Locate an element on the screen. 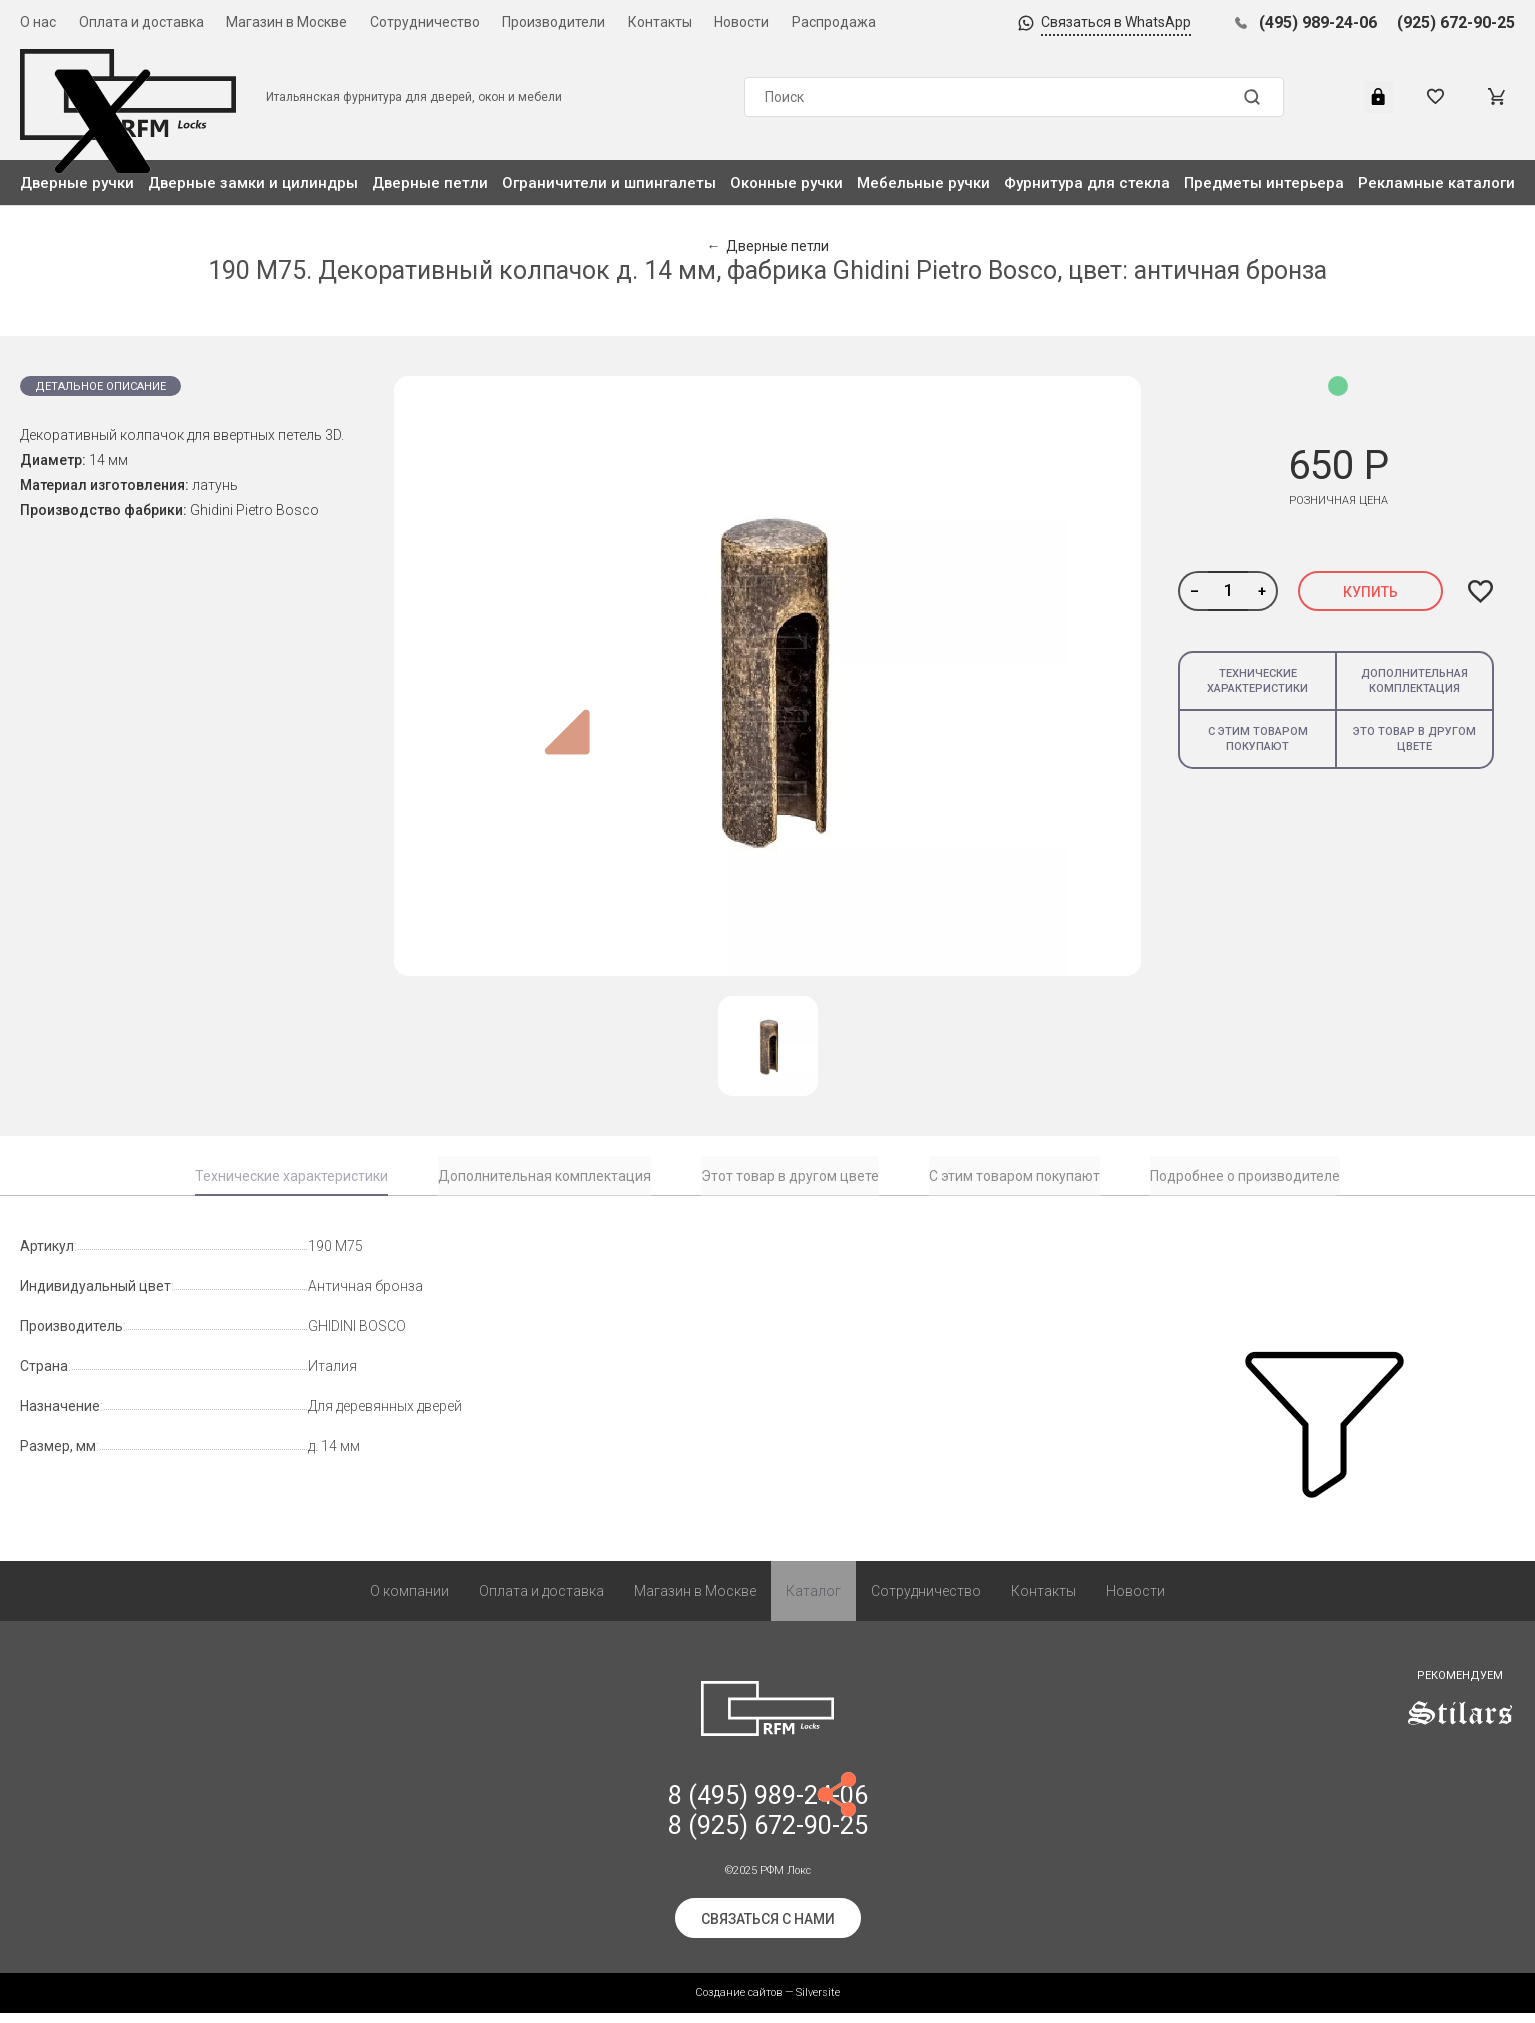 This screenshot has height=2023, width=1535. open the X (formerly Twitter) app is located at coordinates (102, 121).